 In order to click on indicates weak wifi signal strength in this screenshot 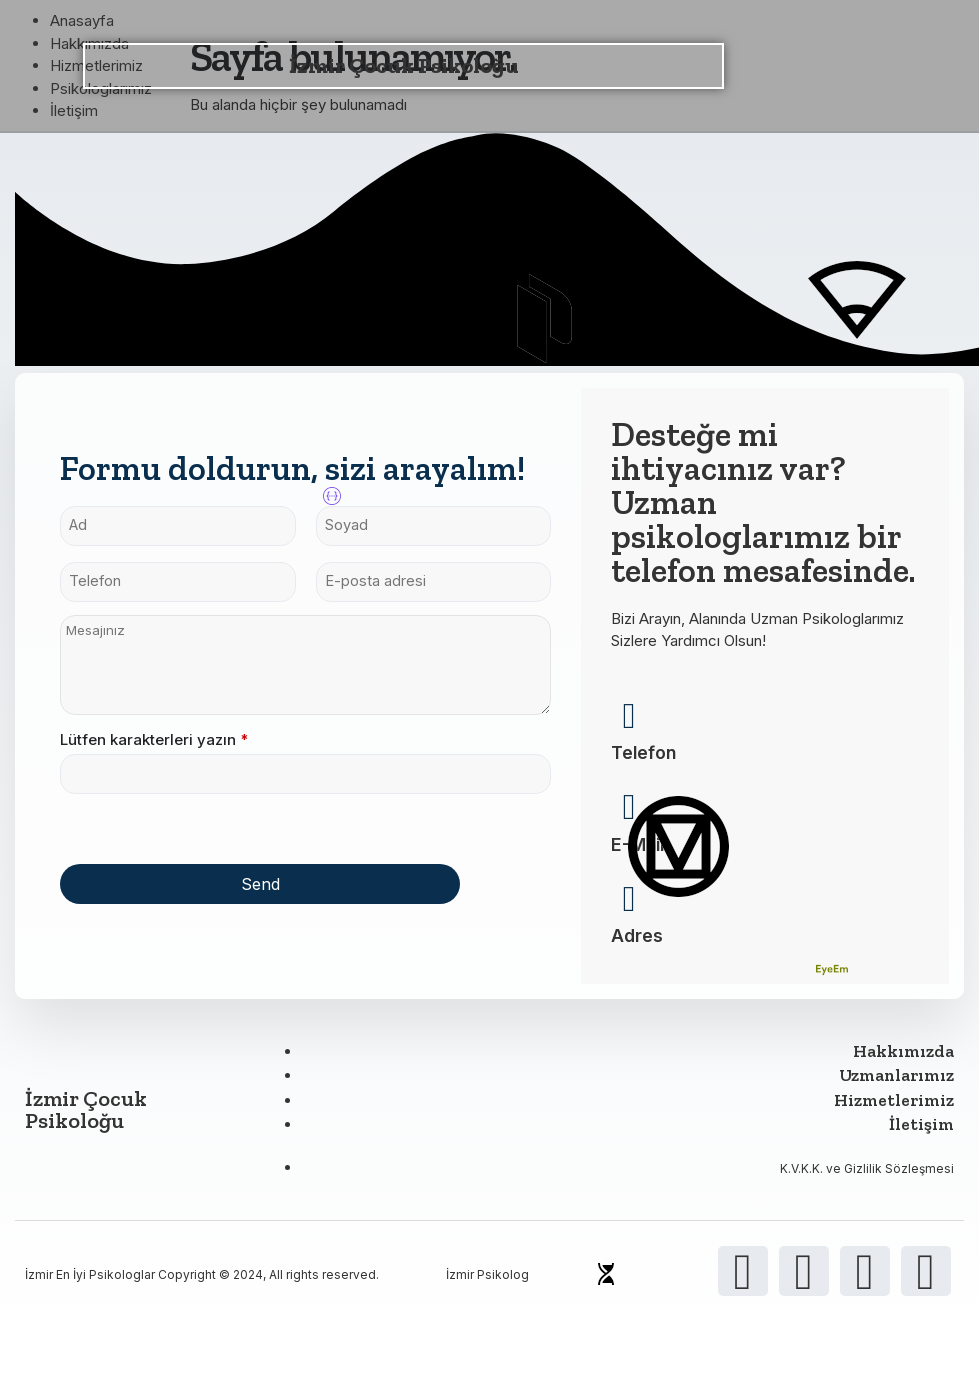, I will do `click(857, 300)`.